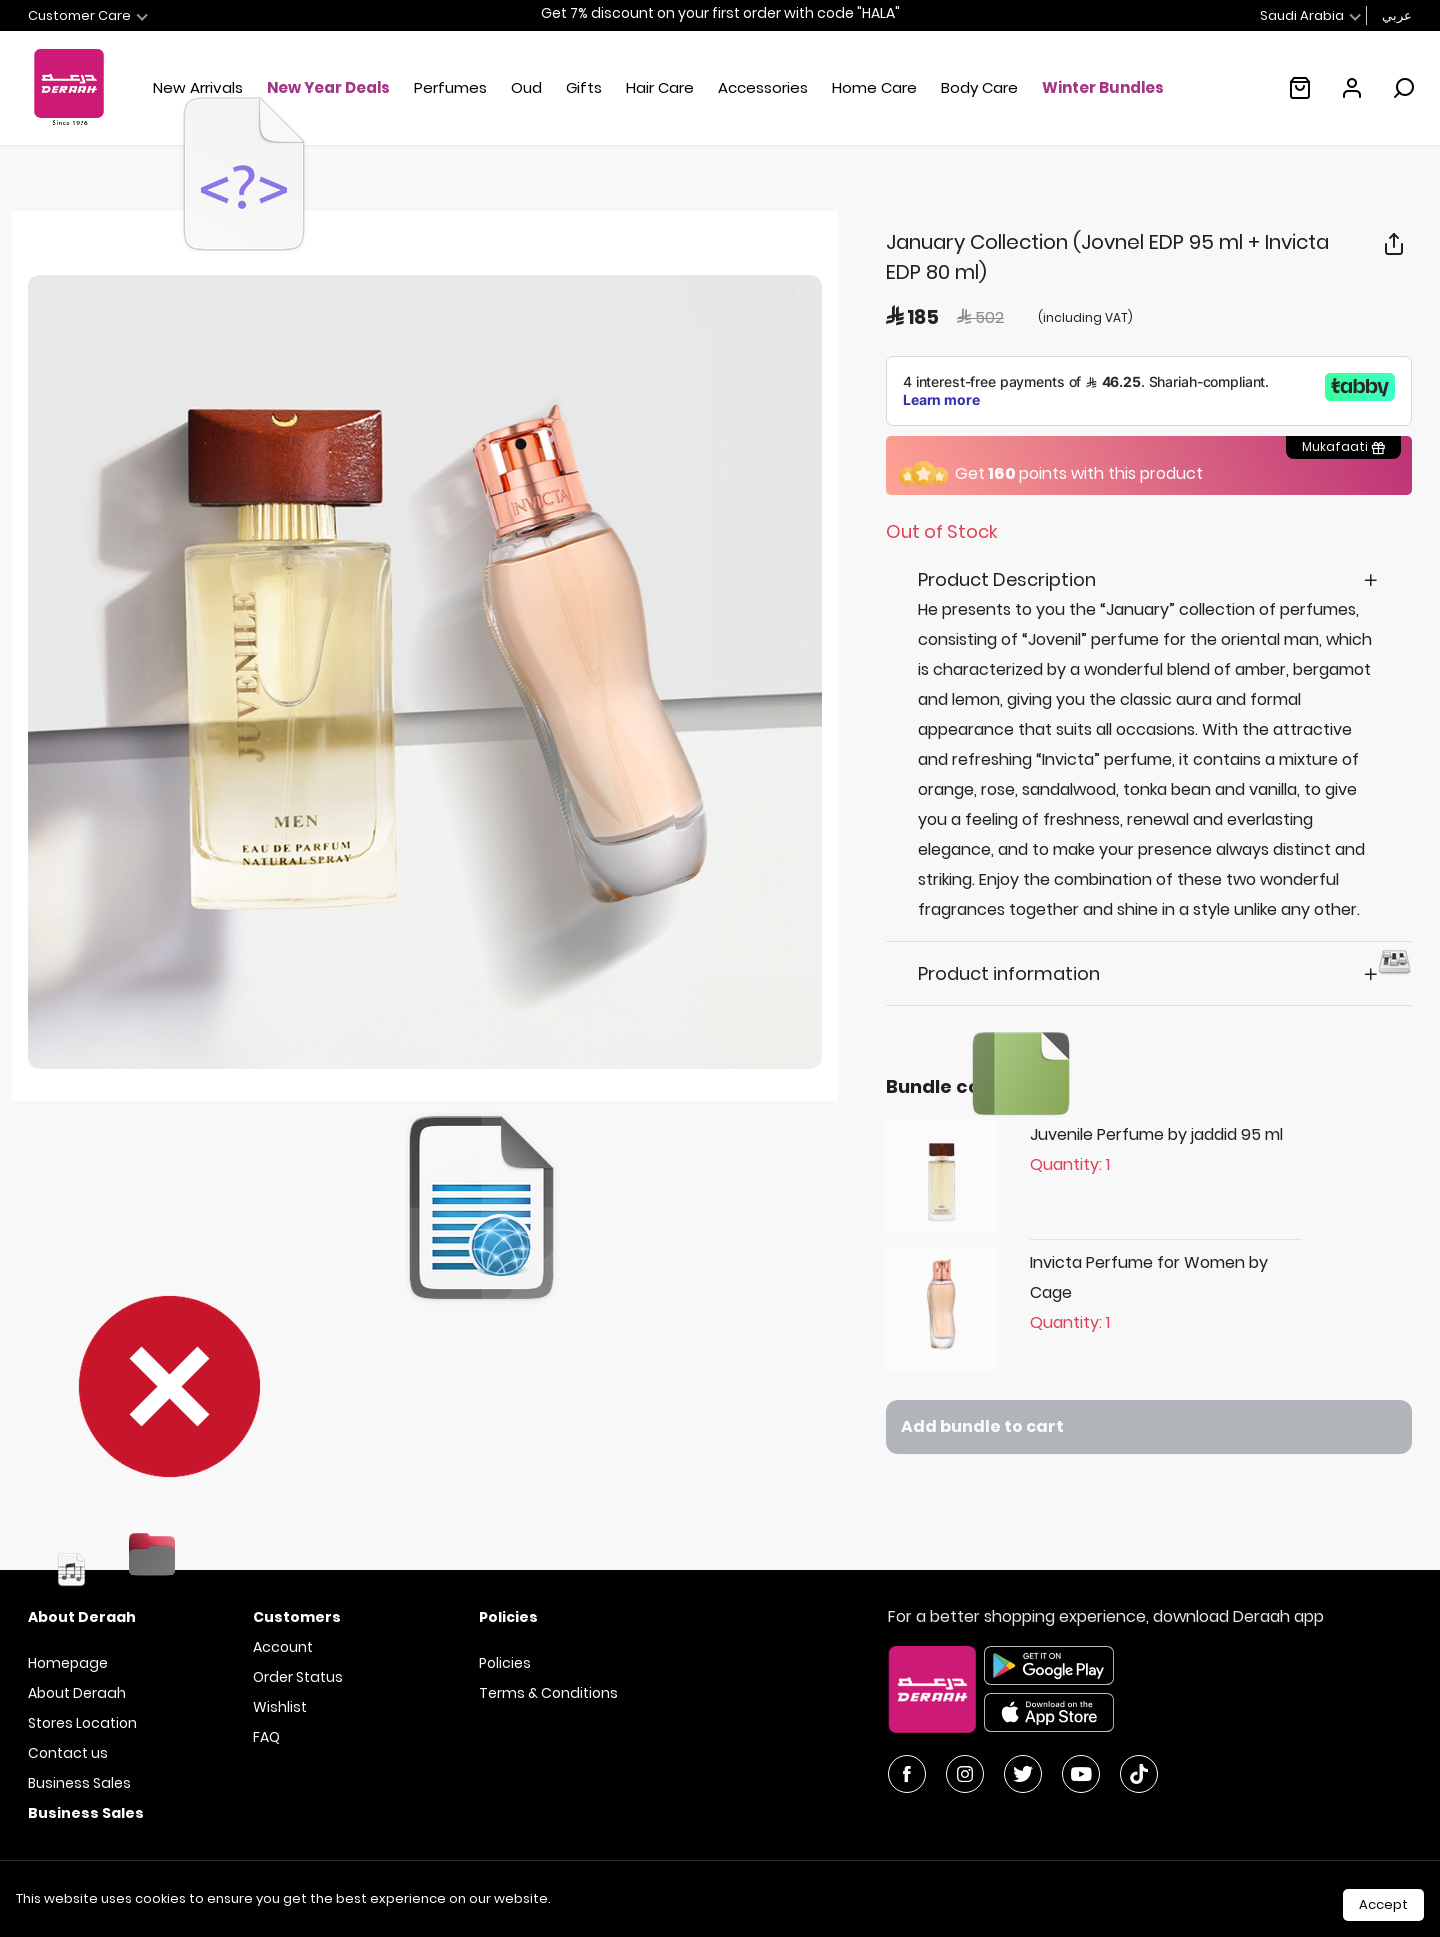  What do you see at coordinates (152, 1554) in the screenshot?
I see `open folder containing files` at bounding box center [152, 1554].